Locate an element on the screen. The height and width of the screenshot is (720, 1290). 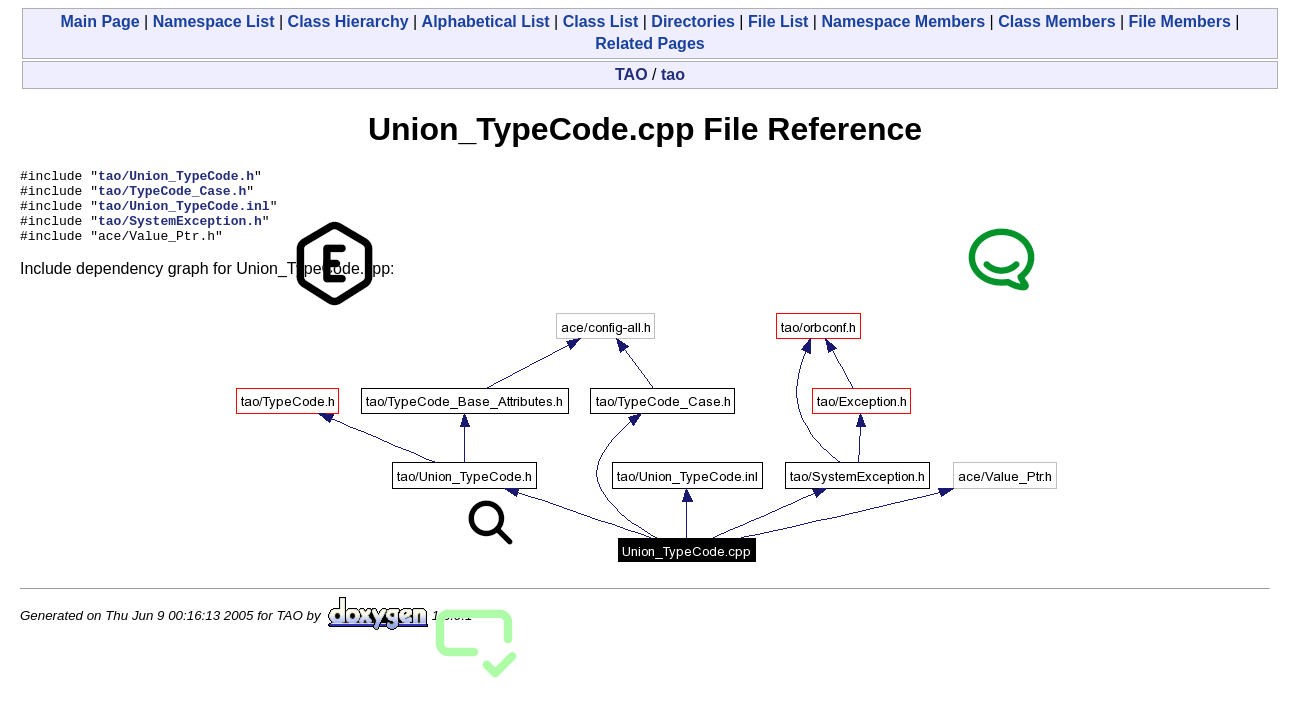
app icon or logo featuring the letter E is located at coordinates (334, 263).